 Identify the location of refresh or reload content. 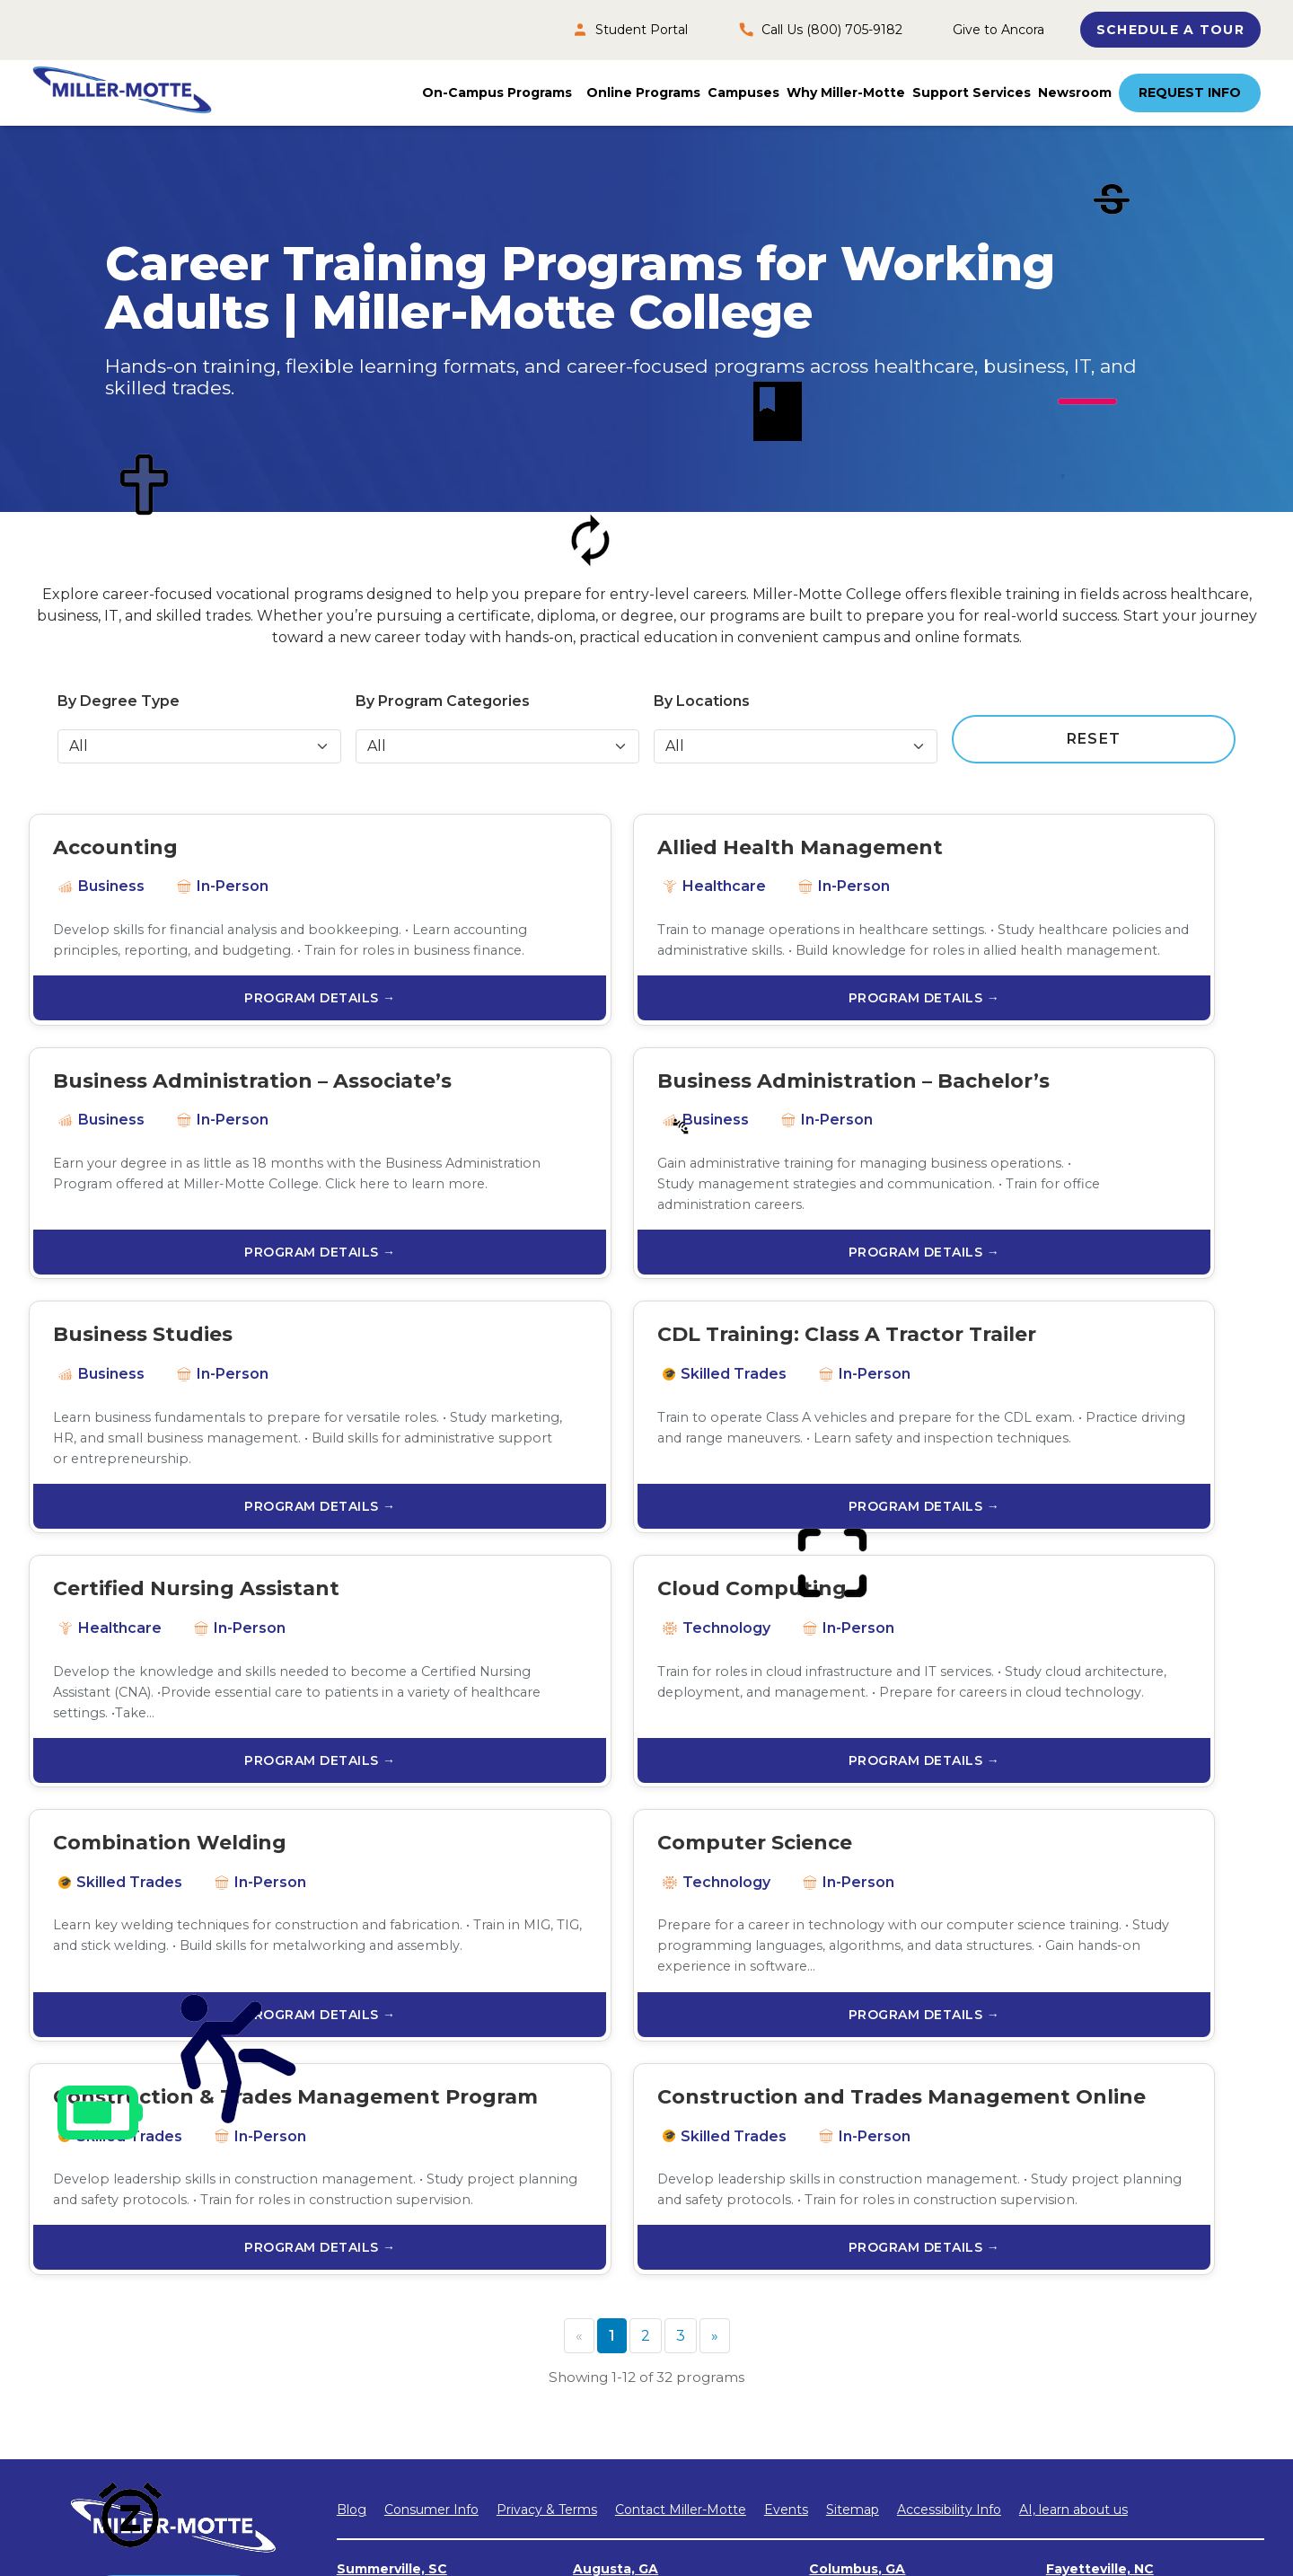
(590, 540).